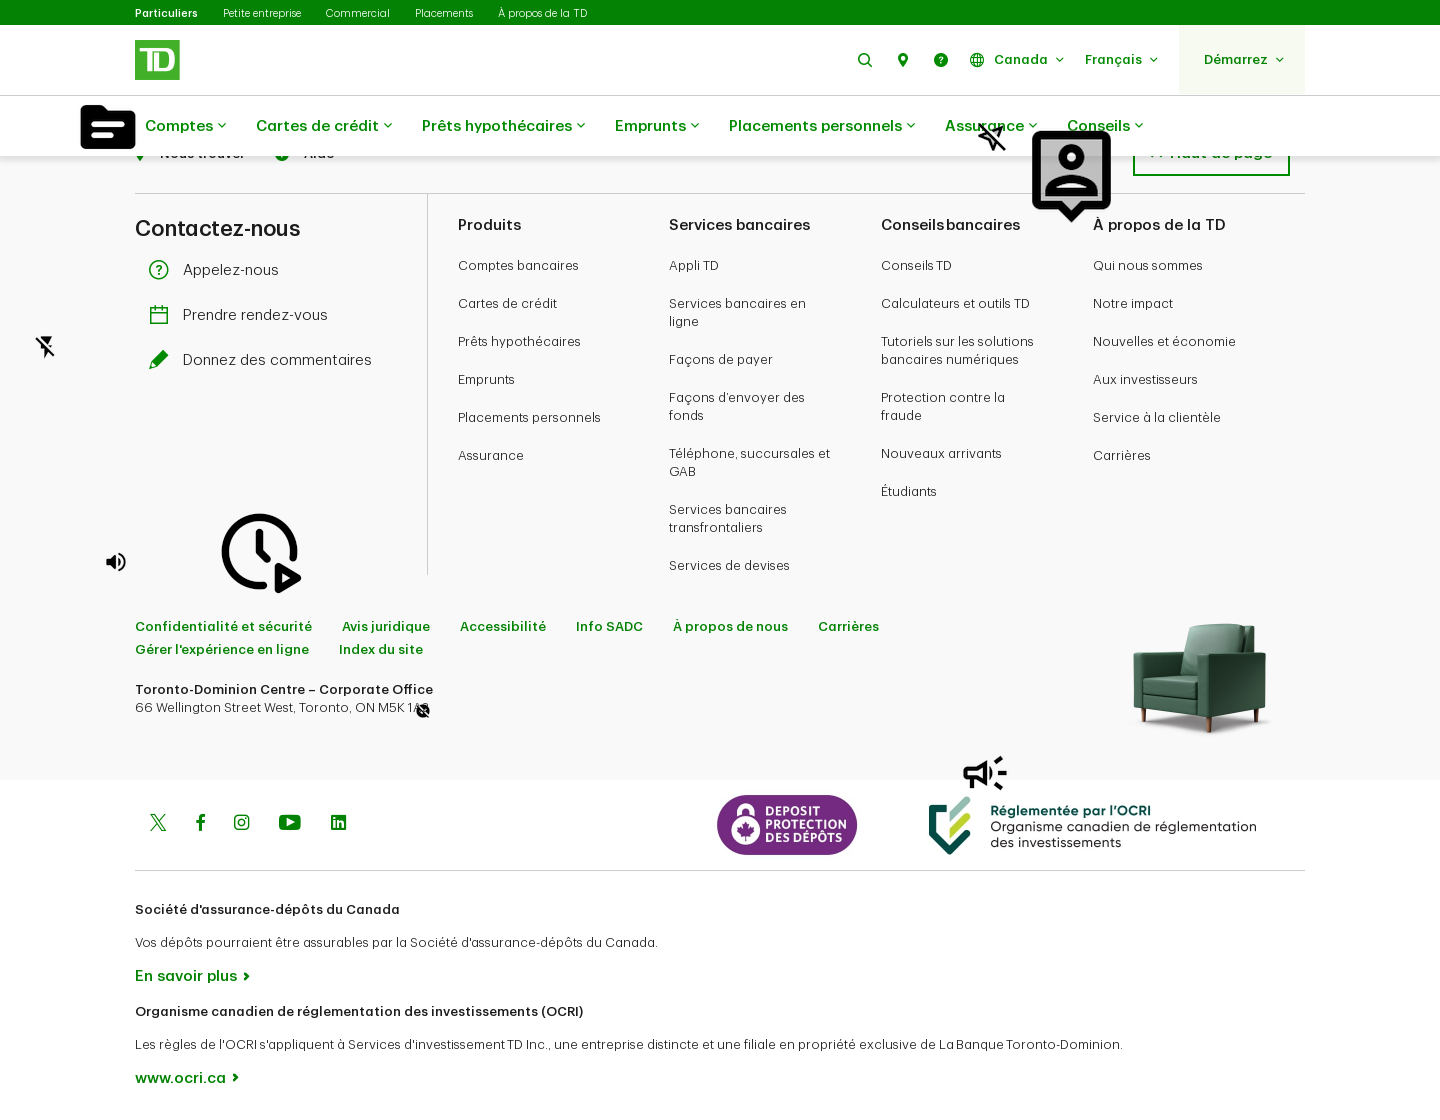 This screenshot has width=1440, height=1120. Describe the element at coordinates (108, 127) in the screenshot. I see `open topic or file folder` at that location.